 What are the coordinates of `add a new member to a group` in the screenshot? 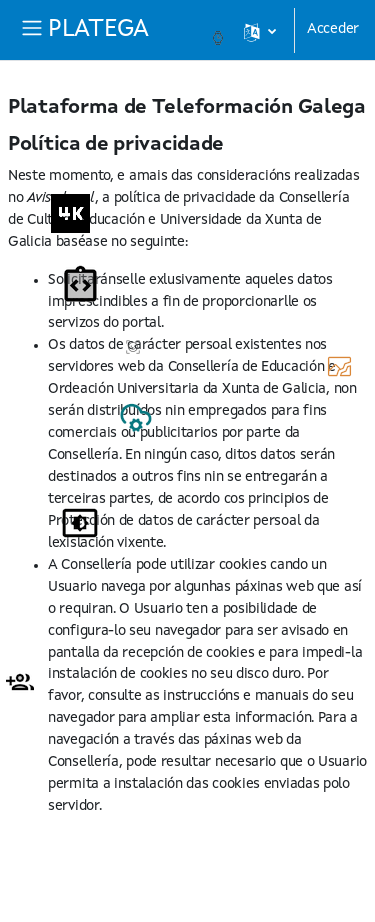 It's located at (20, 682).